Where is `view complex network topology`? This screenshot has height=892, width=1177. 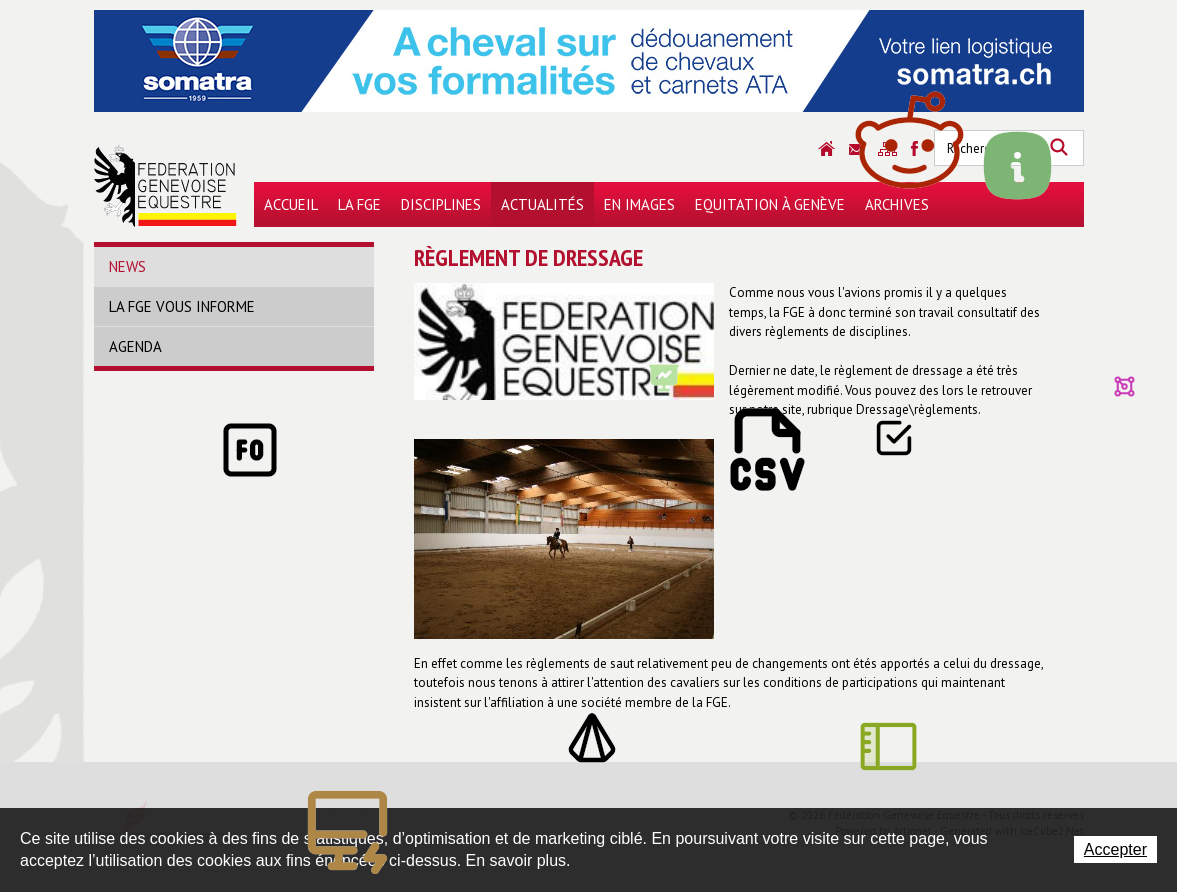 view complex network topology is located at coordinates (1124, 386).